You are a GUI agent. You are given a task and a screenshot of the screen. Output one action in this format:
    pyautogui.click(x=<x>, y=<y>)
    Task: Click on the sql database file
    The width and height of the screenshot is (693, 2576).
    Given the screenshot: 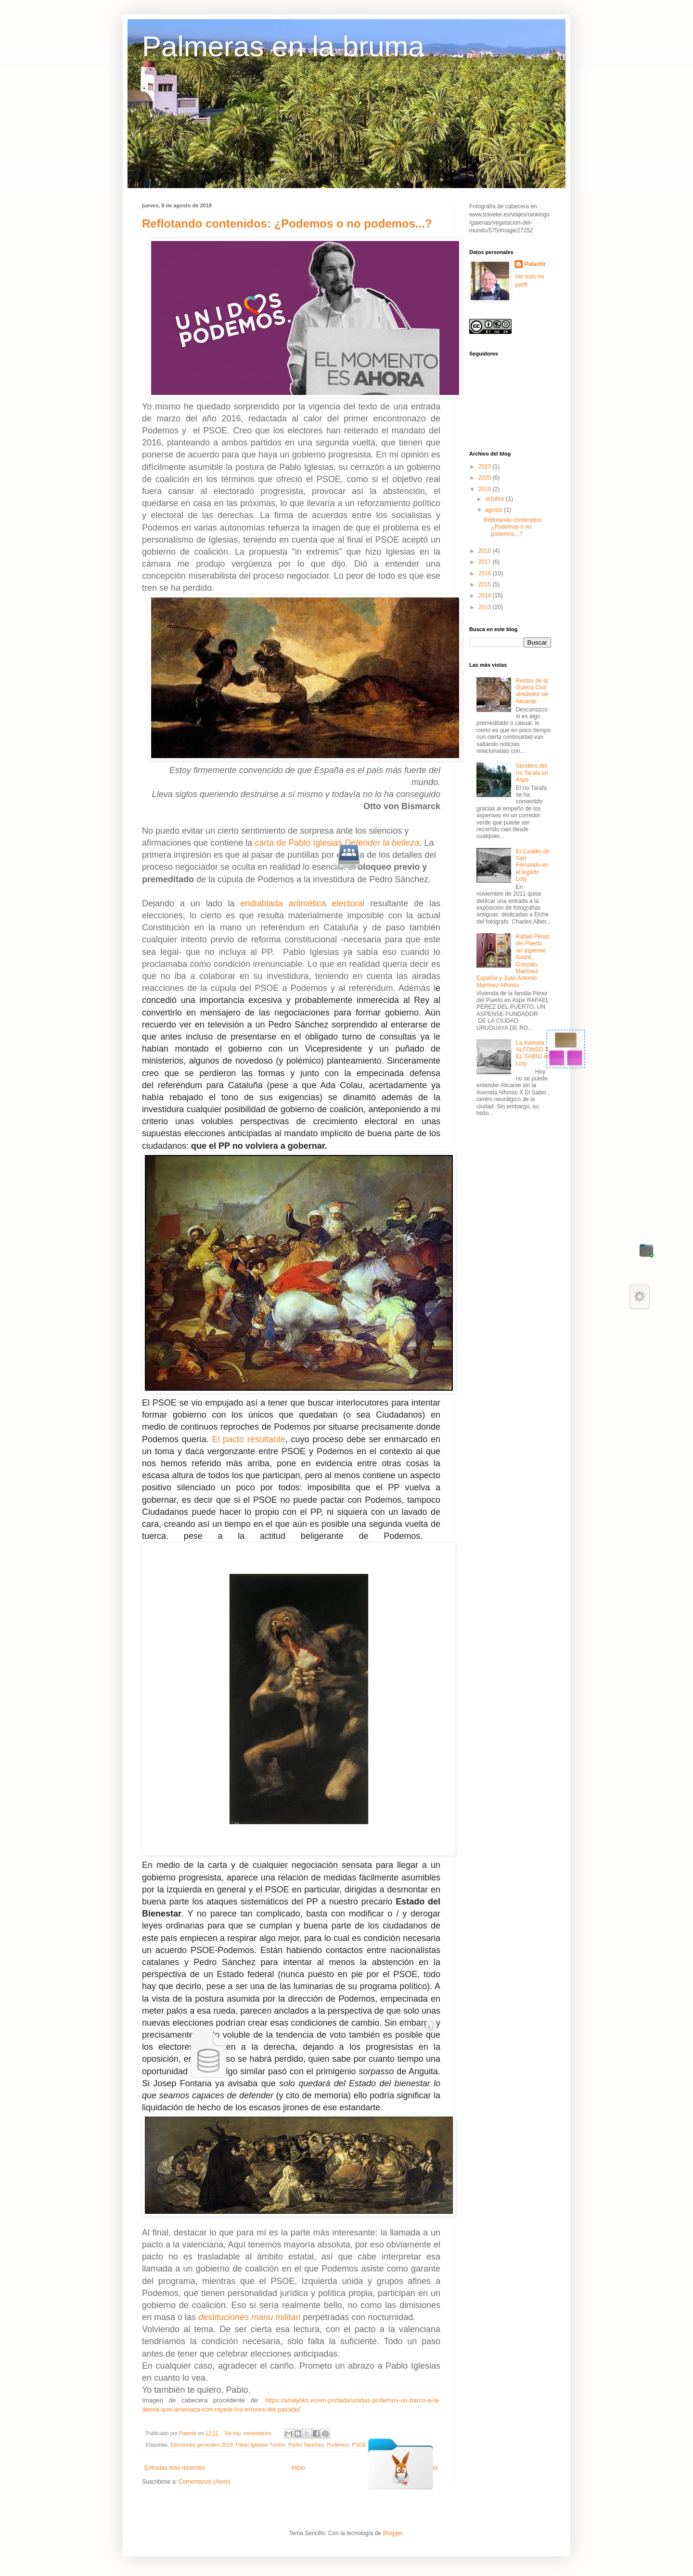 What is the action you would take?
    pyautogui.click(x=208, y=2055)
    